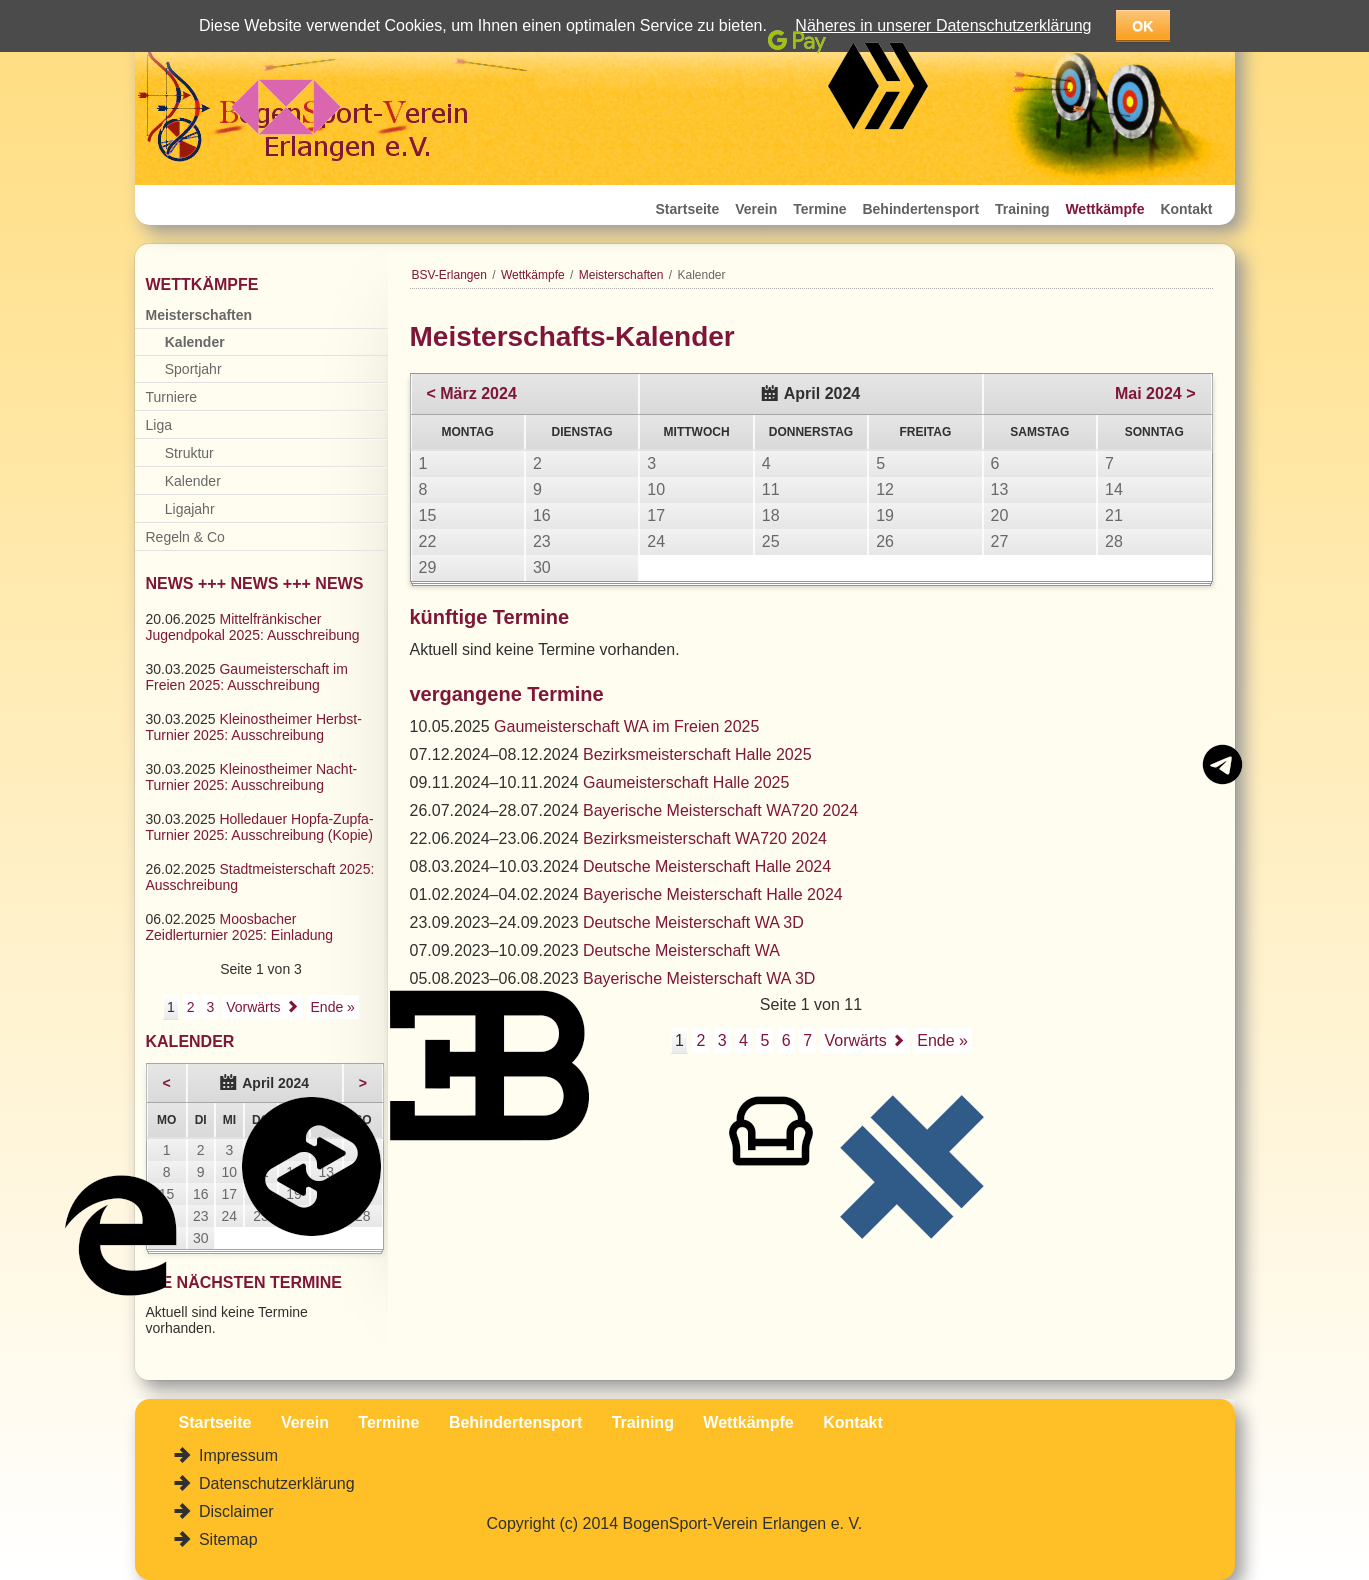 The width and height of the screenshot is (1369, 1580). Describe the element at coordinates (489, 1065) in the screenshot. I see `bugatti brand logo` at that location.